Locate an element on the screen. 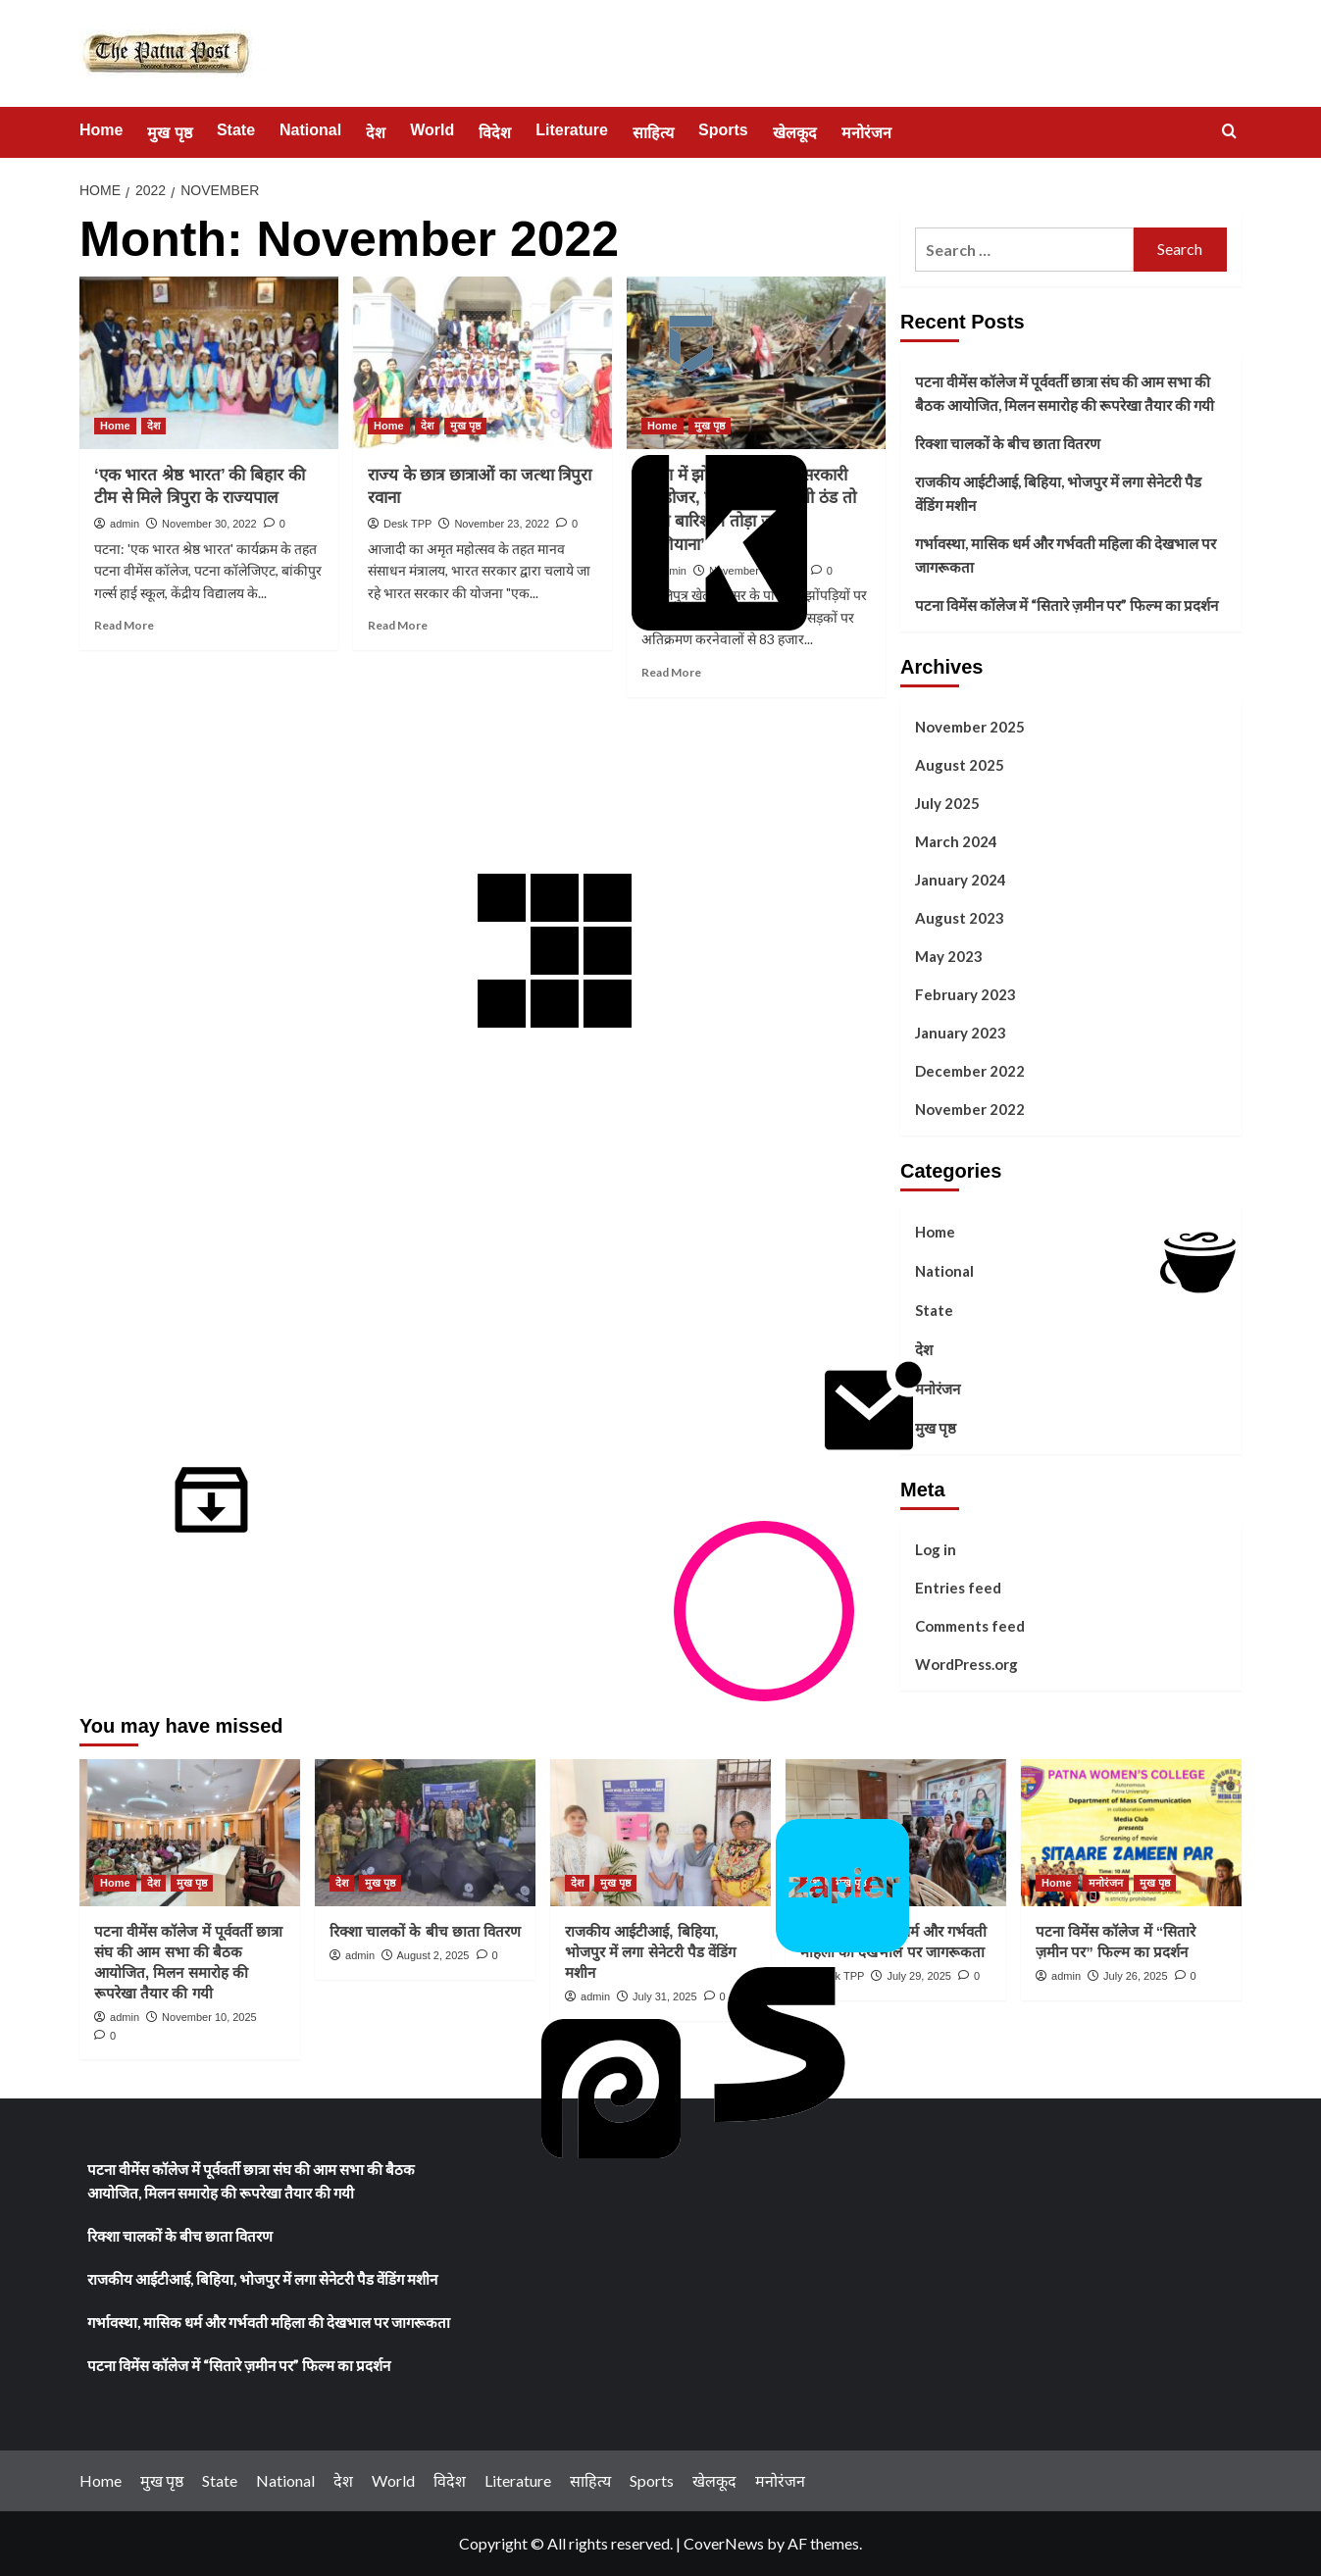 Image resolution: width=1321 pixels, height=2576 pixels. archive selected messages to inbox storage is located at coordinates (211, 1499).